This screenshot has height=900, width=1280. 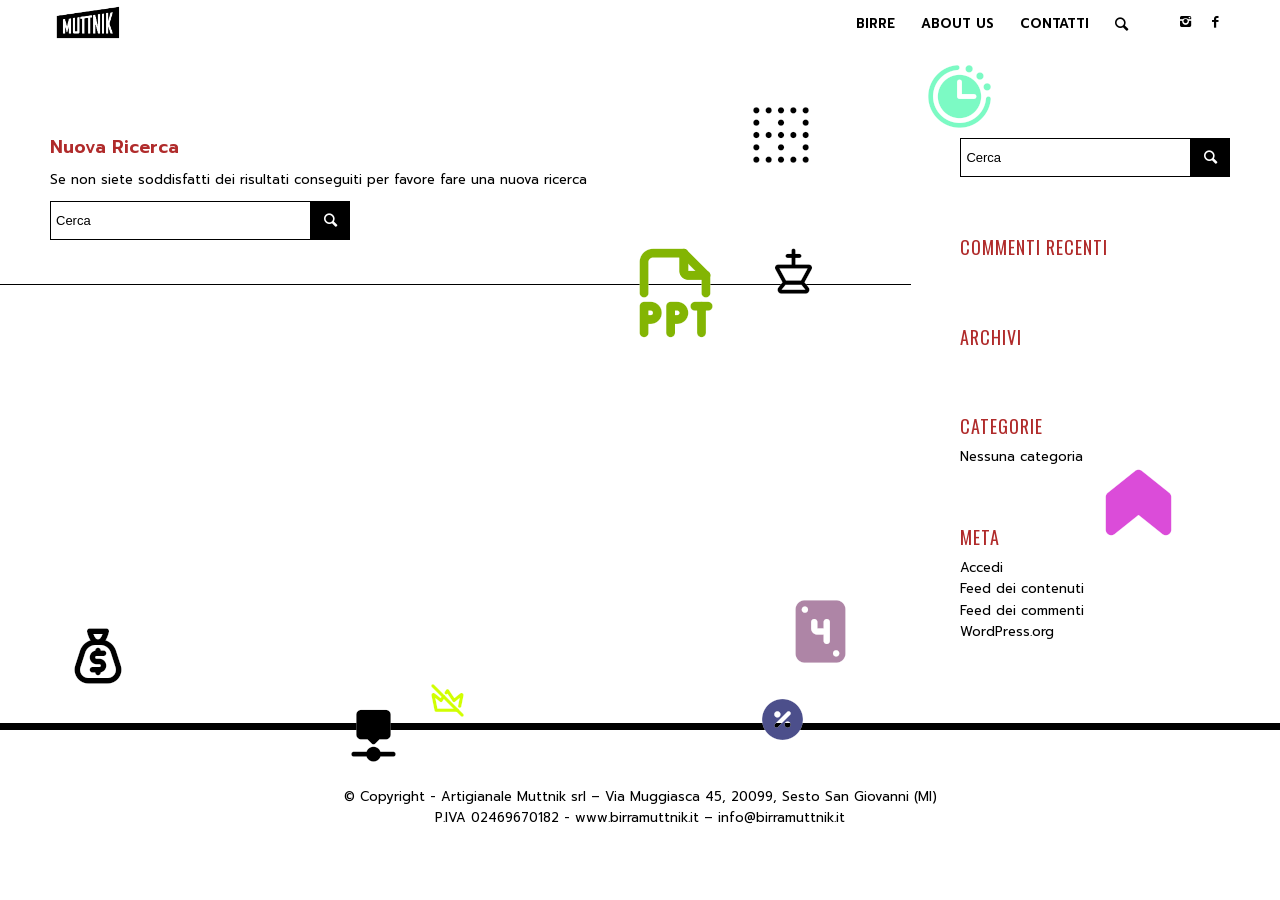 I want to click on remove all borders from selected element, so click(x=781, y=135).